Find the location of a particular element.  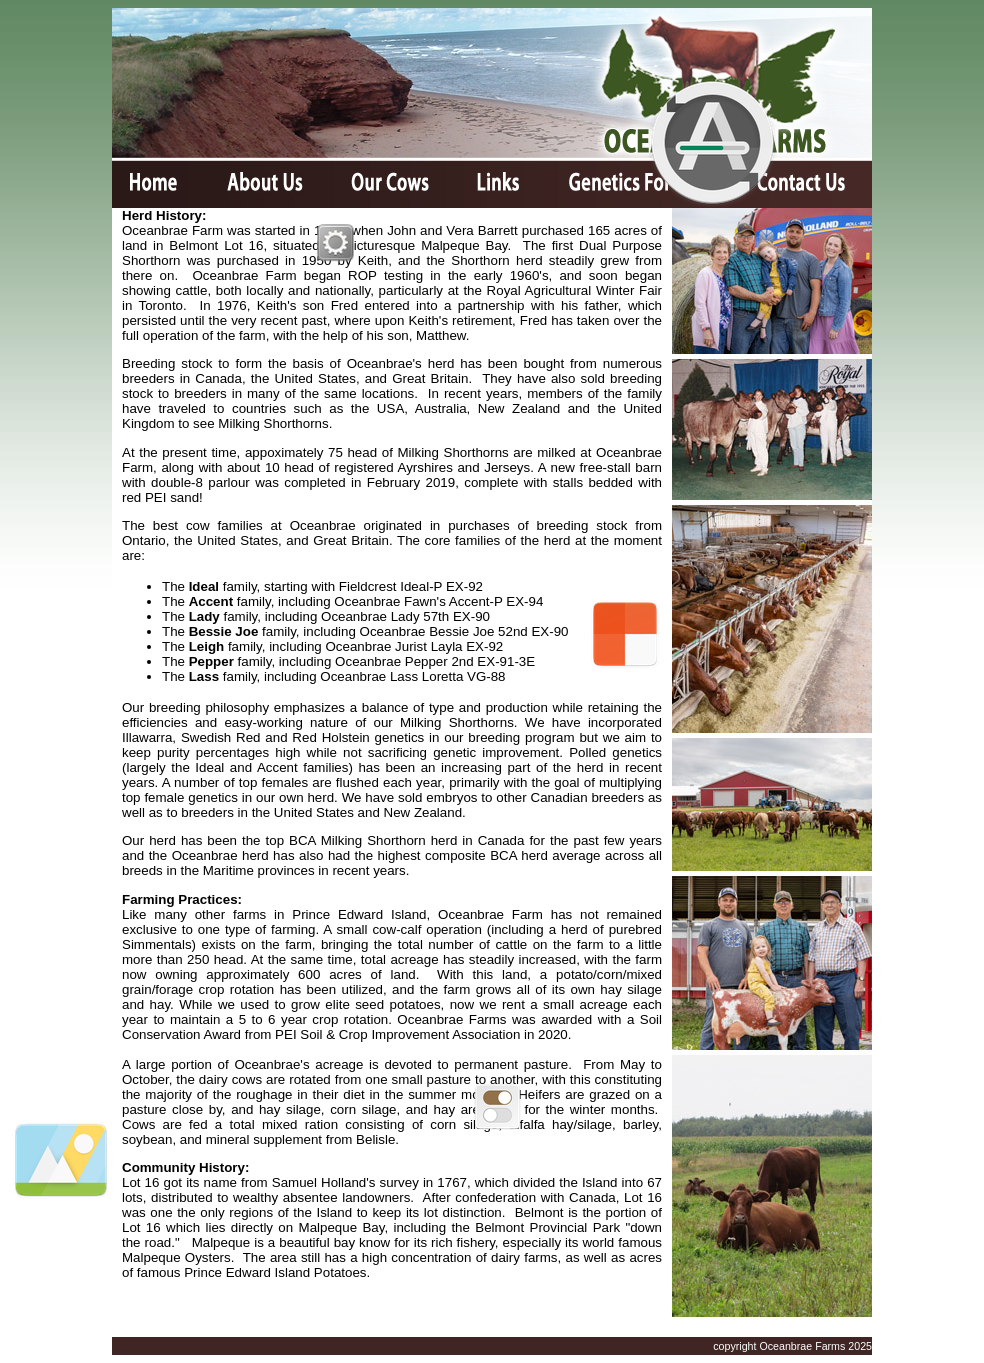

open the photos app is located at coordinates (61, 1160).